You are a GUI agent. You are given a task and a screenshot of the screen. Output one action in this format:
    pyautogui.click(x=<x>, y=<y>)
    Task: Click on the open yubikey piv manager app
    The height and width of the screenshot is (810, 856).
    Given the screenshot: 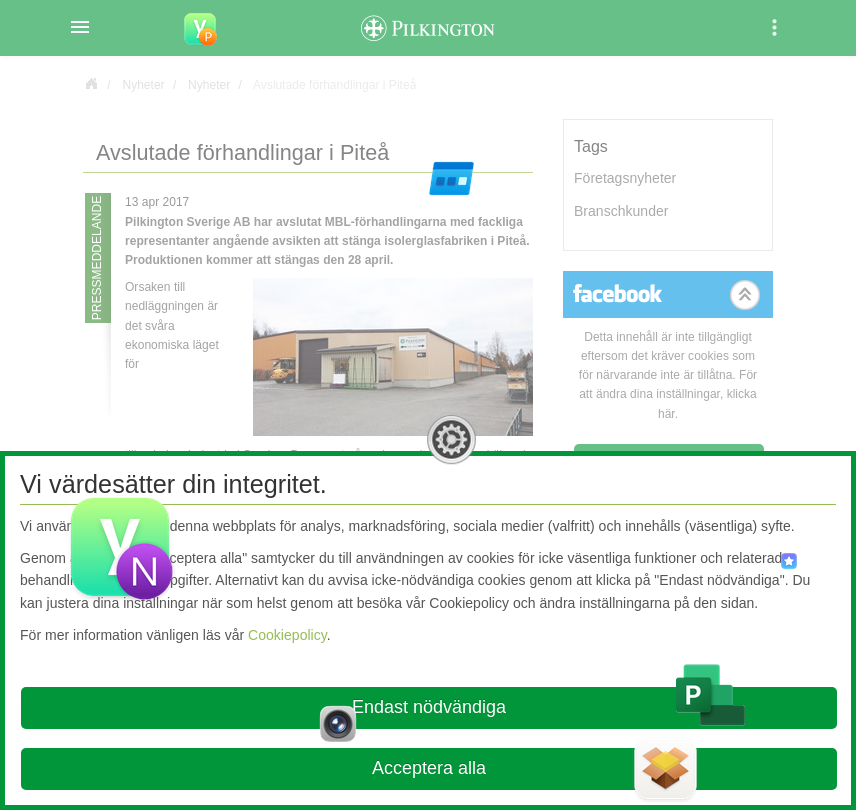 What is the action you would take?
    pyautogui.click(x=200, y=29)
    